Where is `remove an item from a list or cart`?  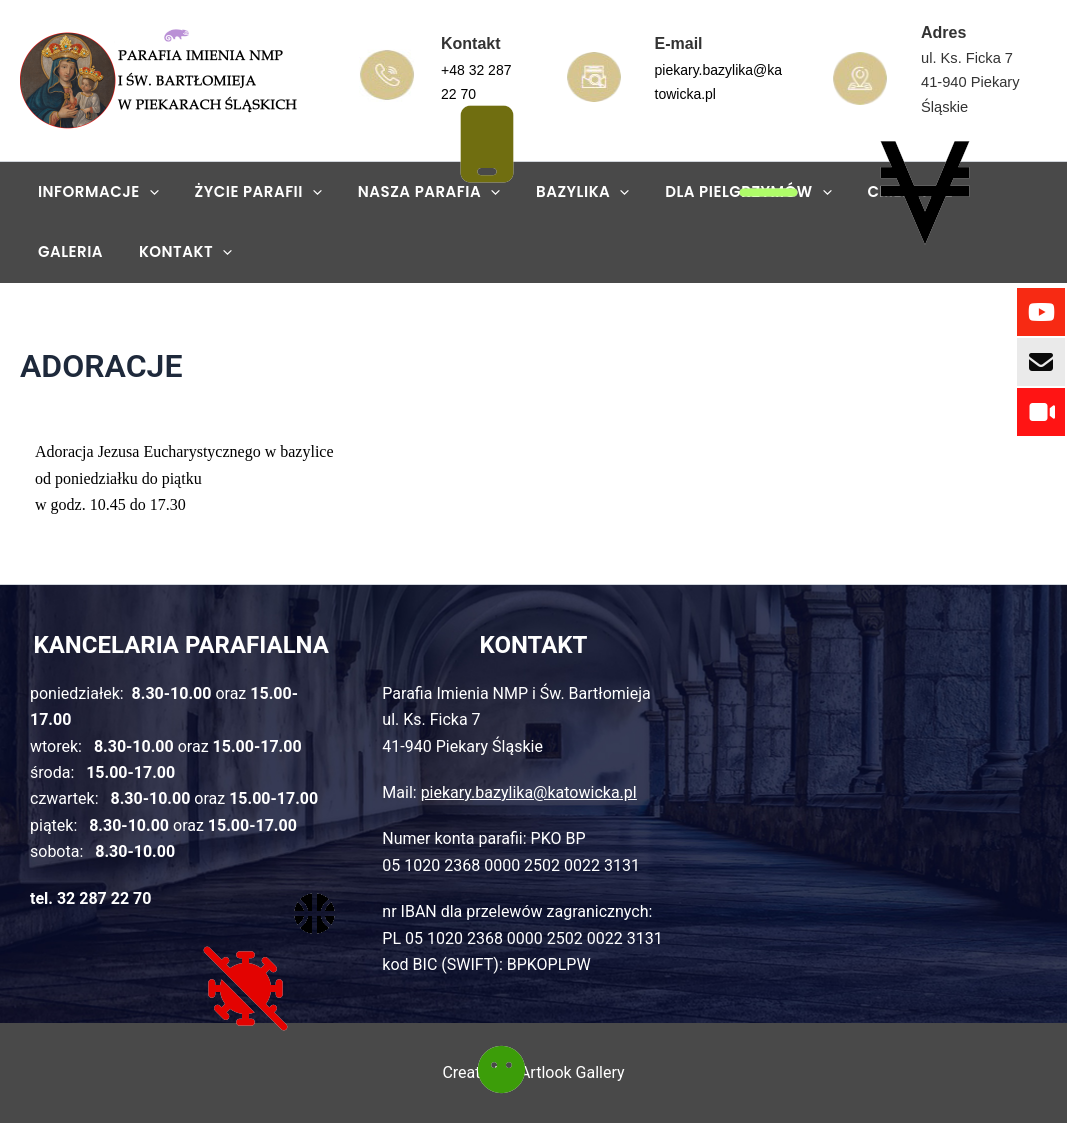
remove an item from a list or cart is located at coordinates (768, 192).